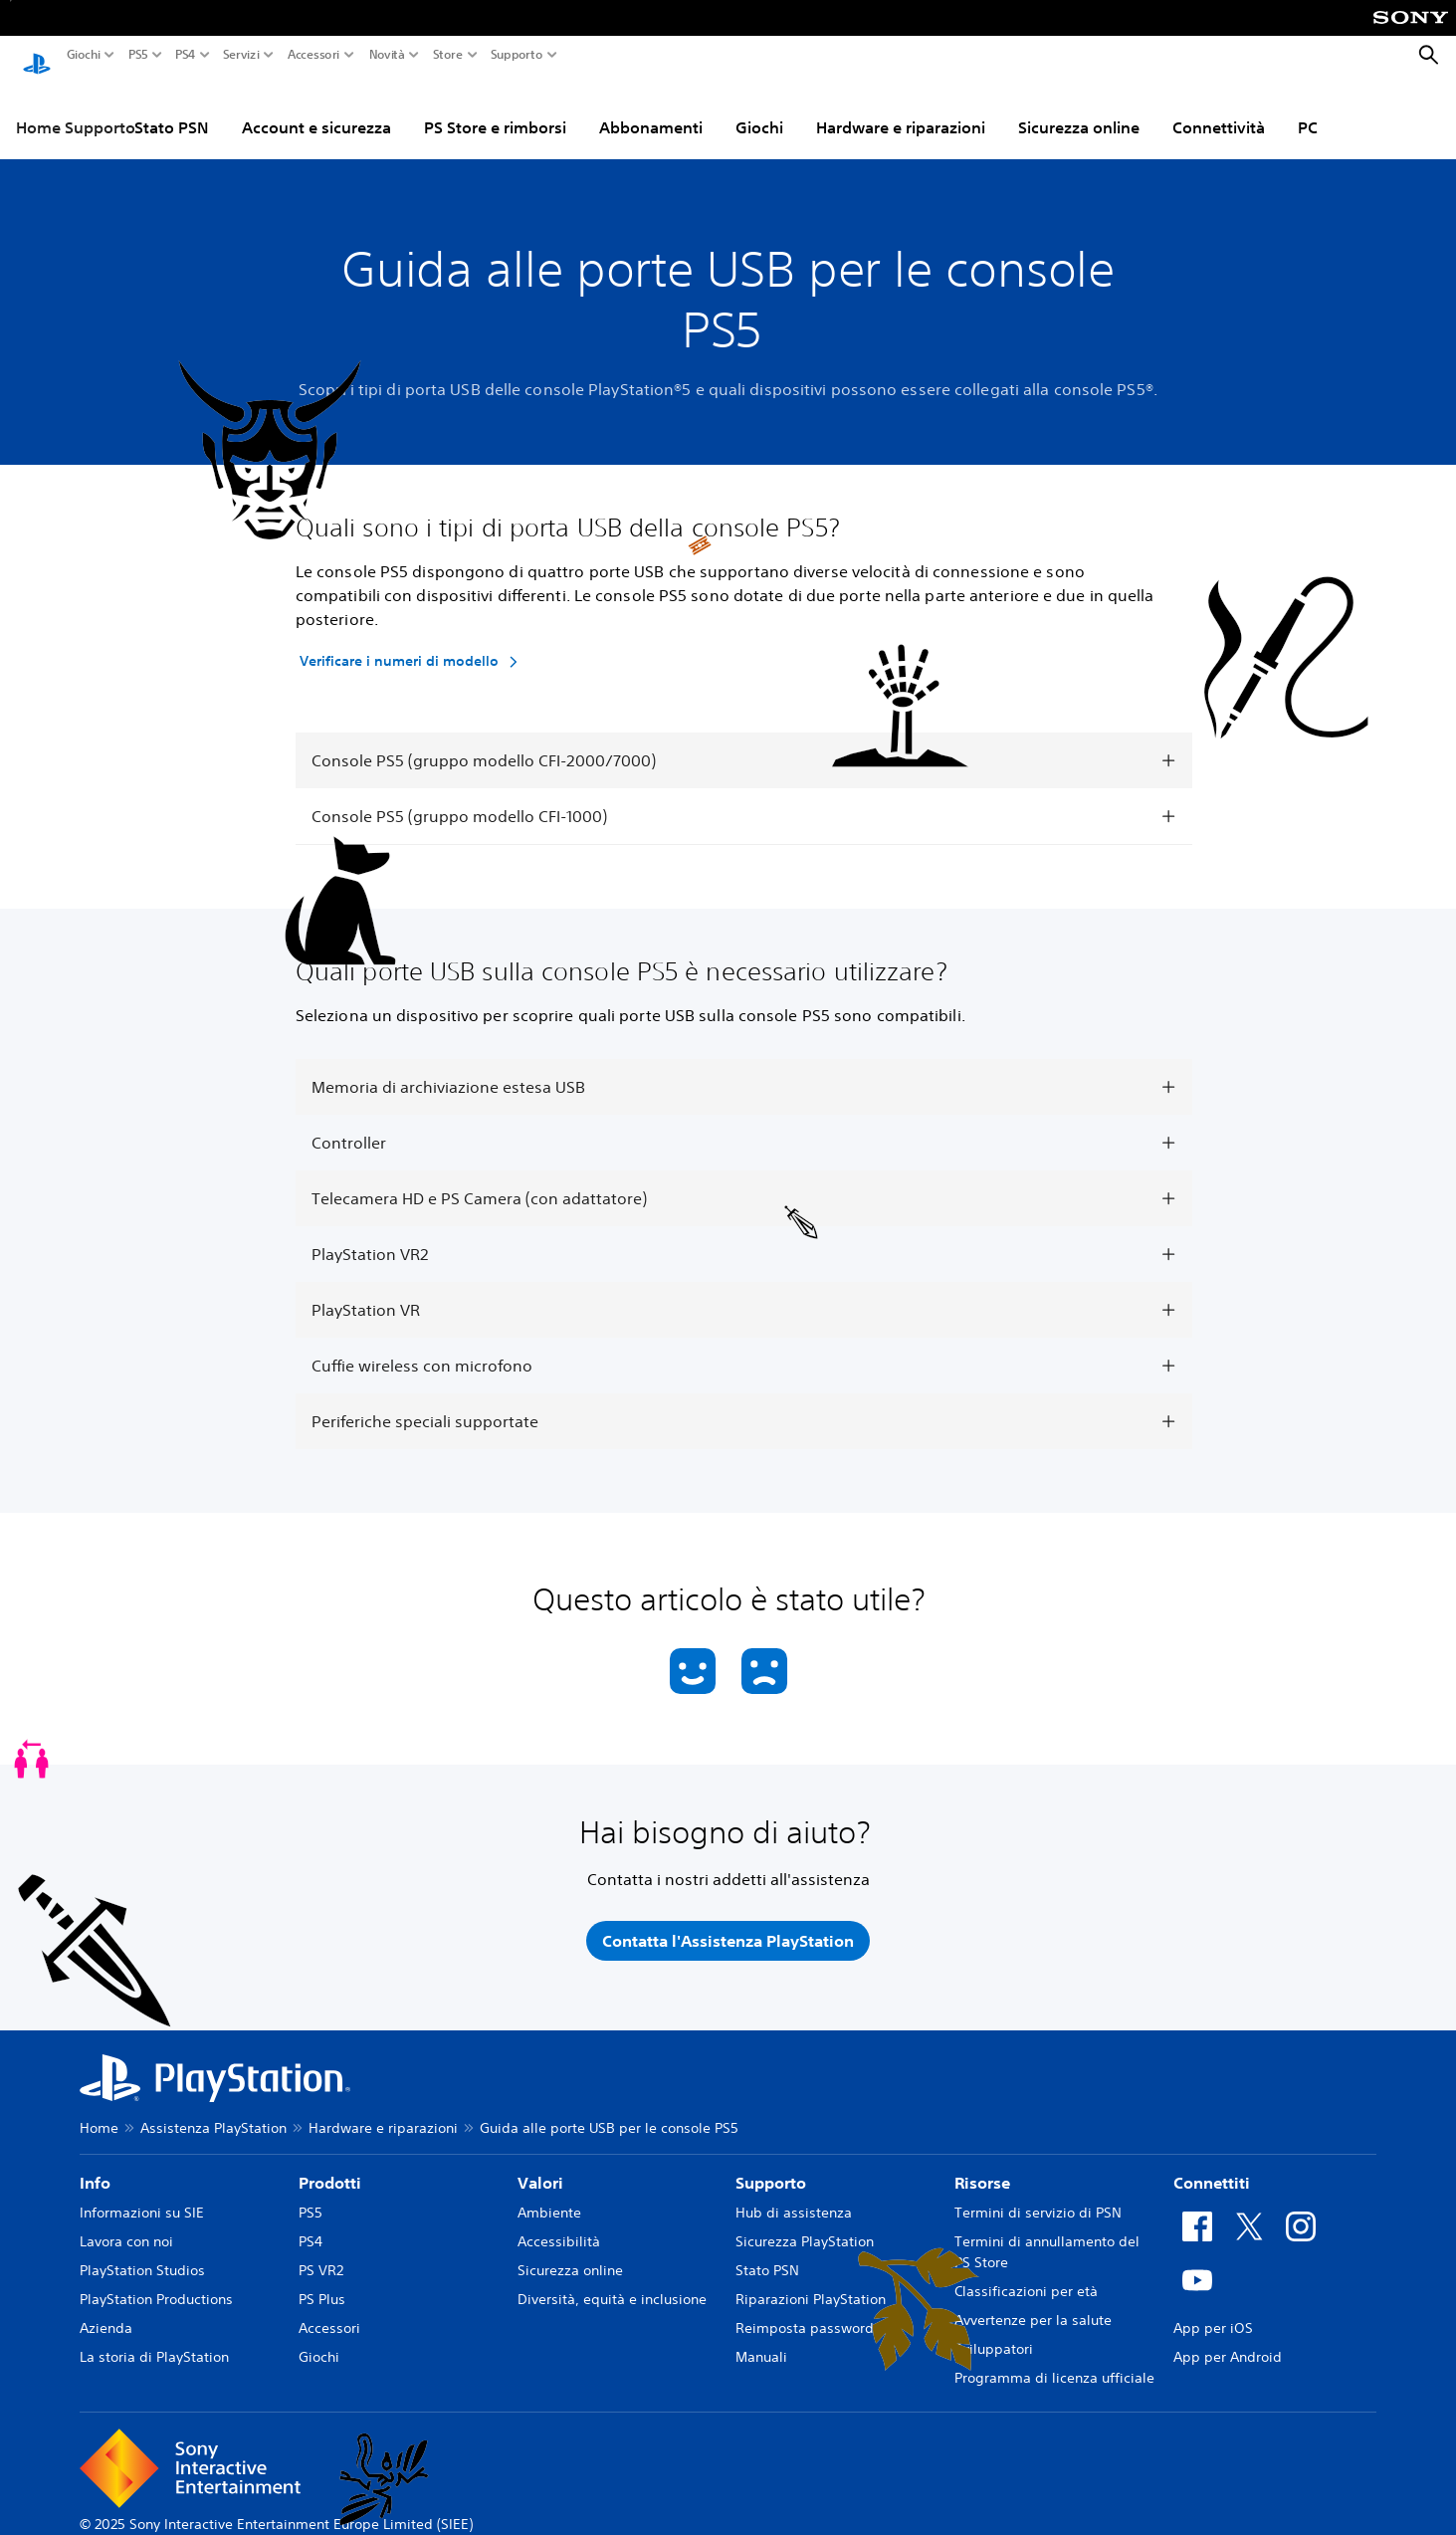 This screenshot has width=1456, height=2535. Describe the element at coordinates (901, 699) in the screenshot. I see `summon or raise undead units` at that location.